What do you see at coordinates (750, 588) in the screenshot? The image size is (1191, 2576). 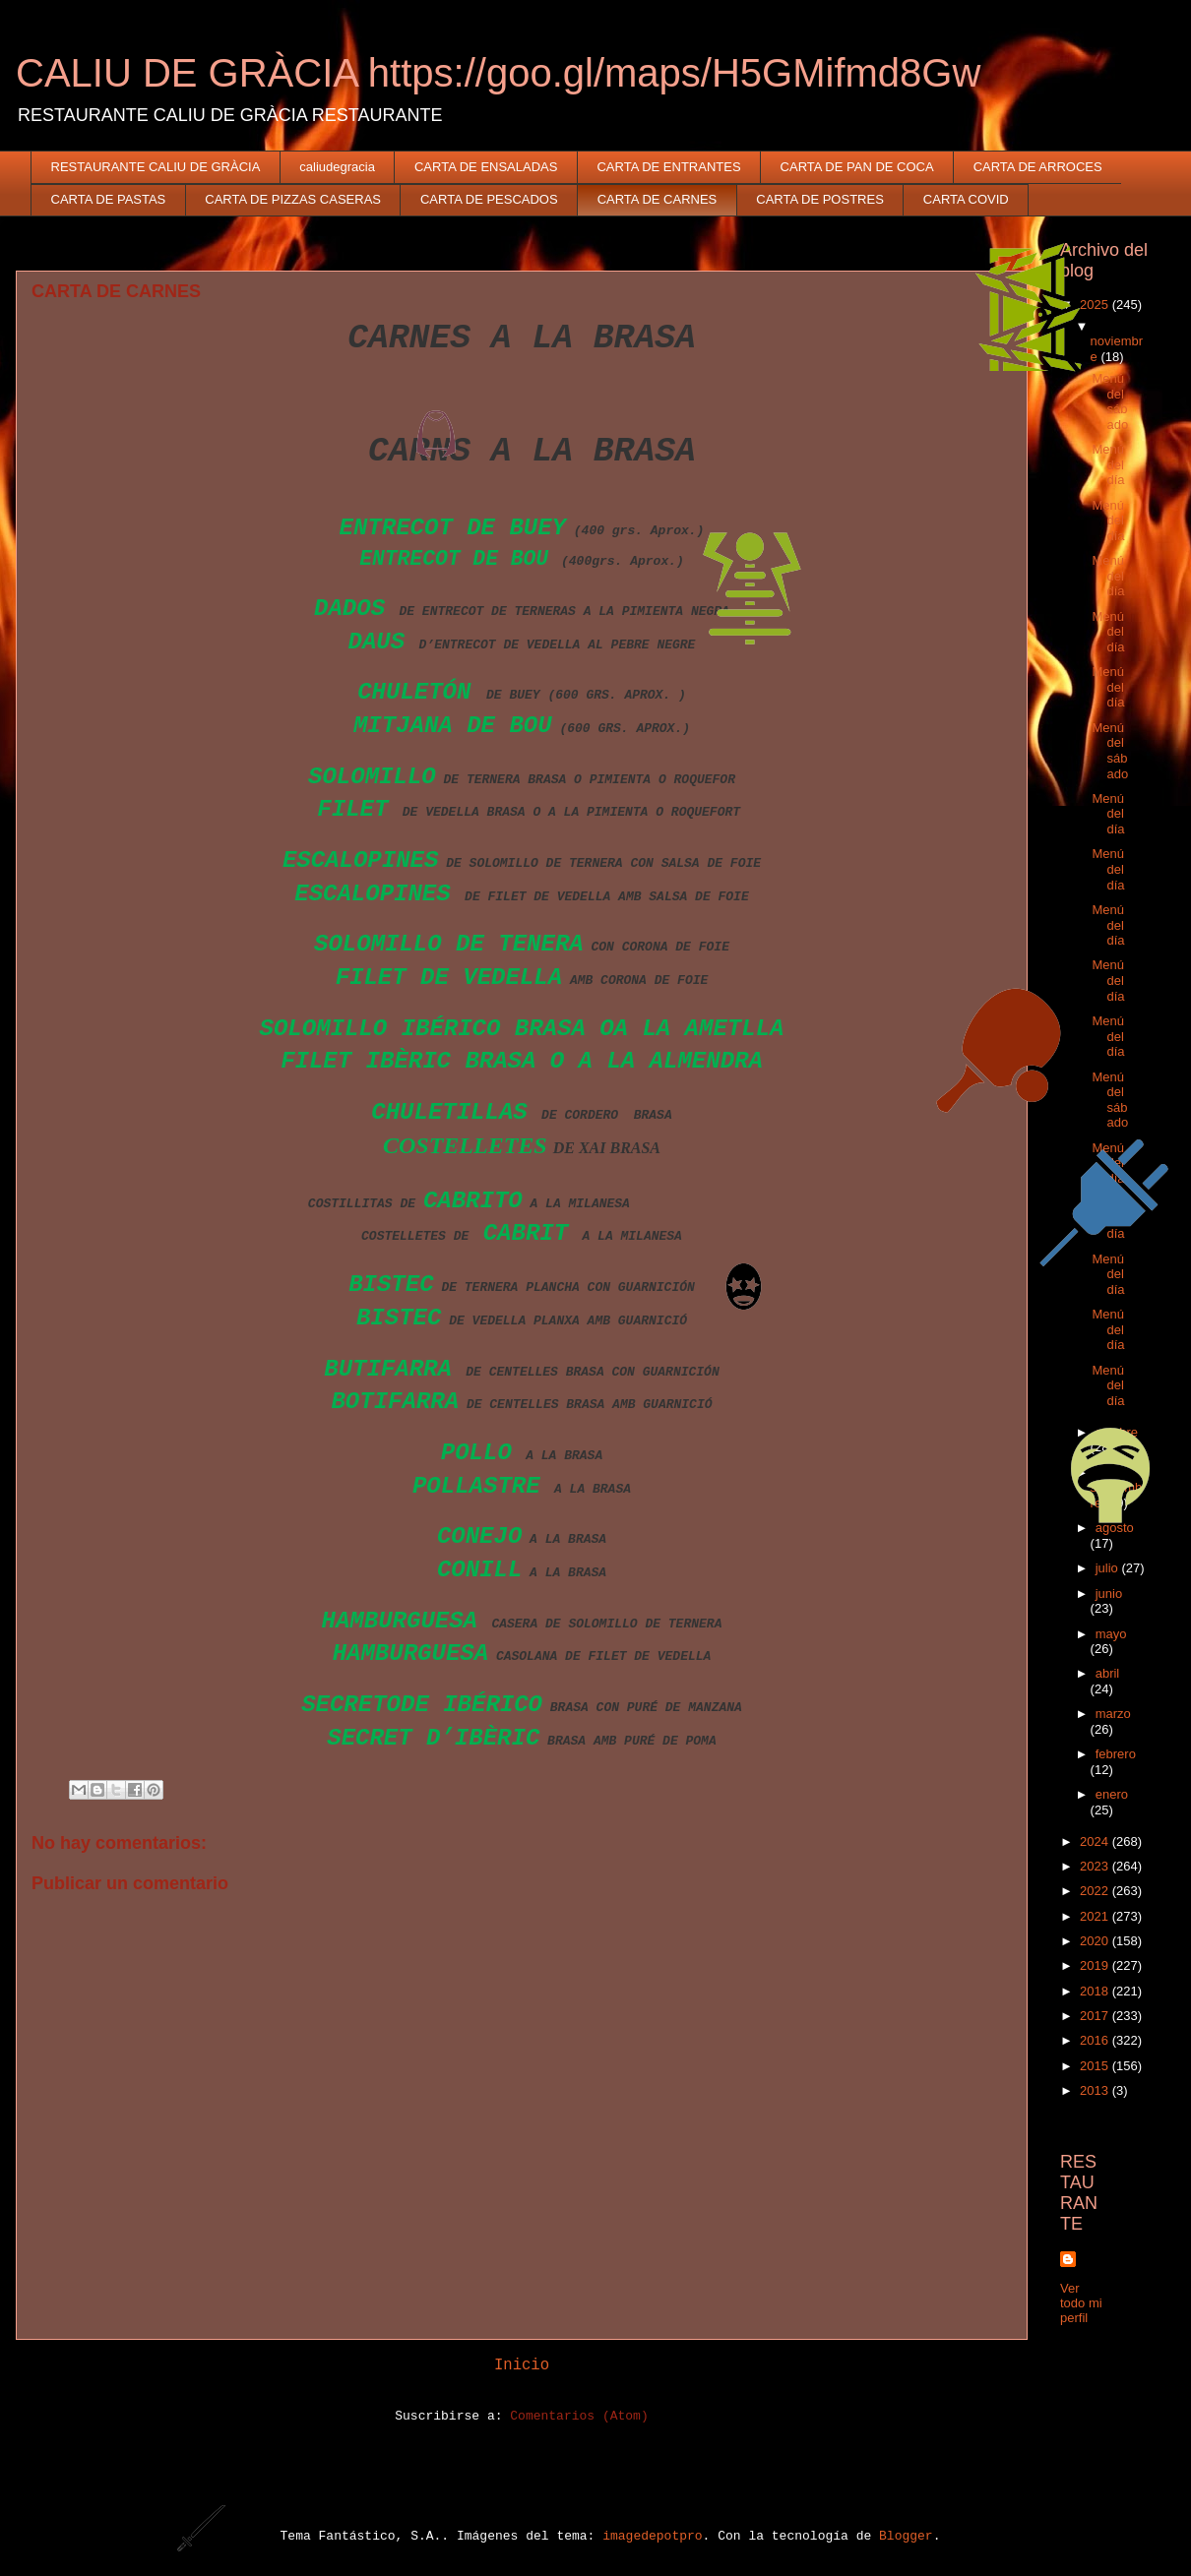 I see `indicates electricity or power generation` at bounding box center [750, 588].